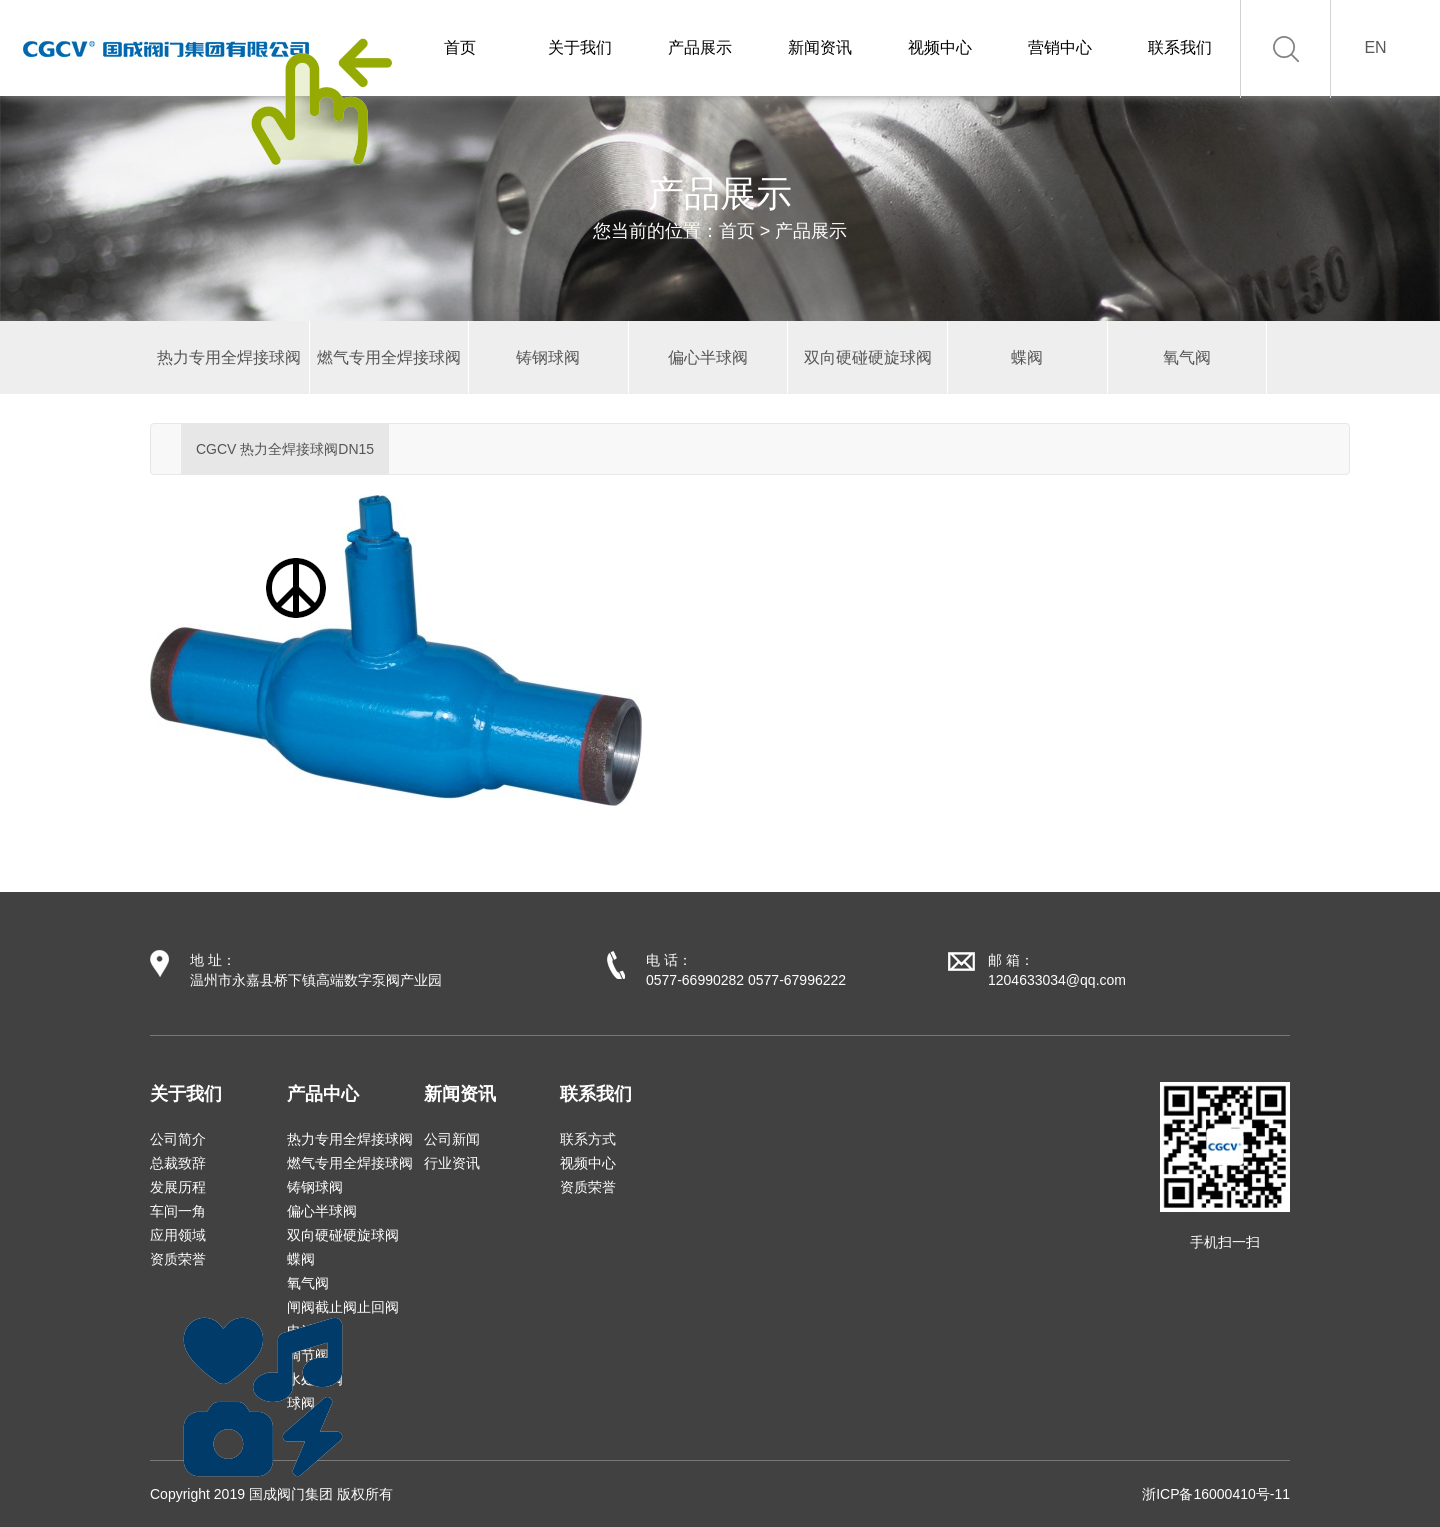 This screenshot has width=1440, height=1527. What do you see at coordinates (263, 1397) in the screenshot?
I see `browse icon library or icon collection` at bounding box center [263, 1397].